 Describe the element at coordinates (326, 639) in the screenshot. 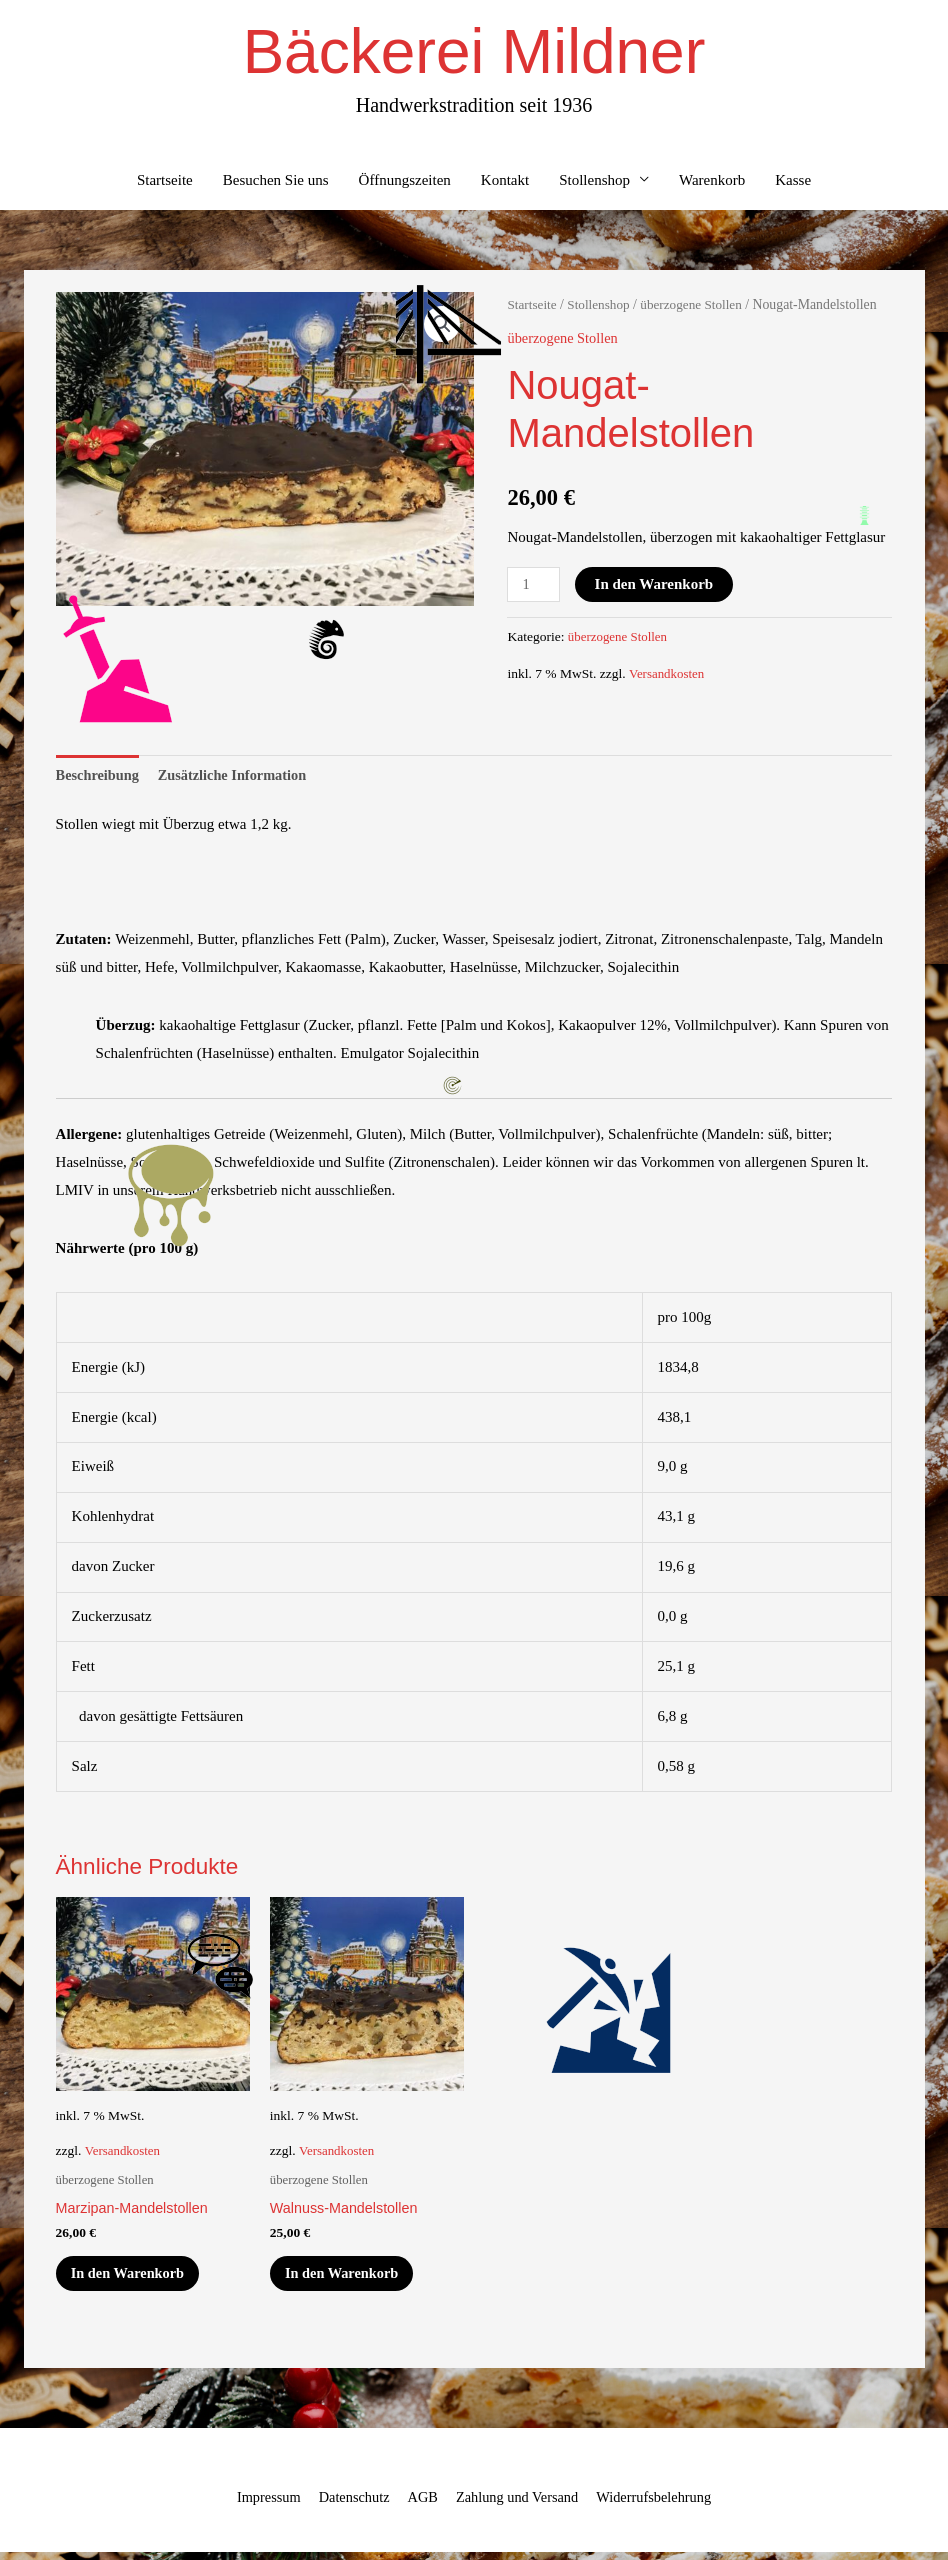

I see `toggle theme or appearance settings` at that location.